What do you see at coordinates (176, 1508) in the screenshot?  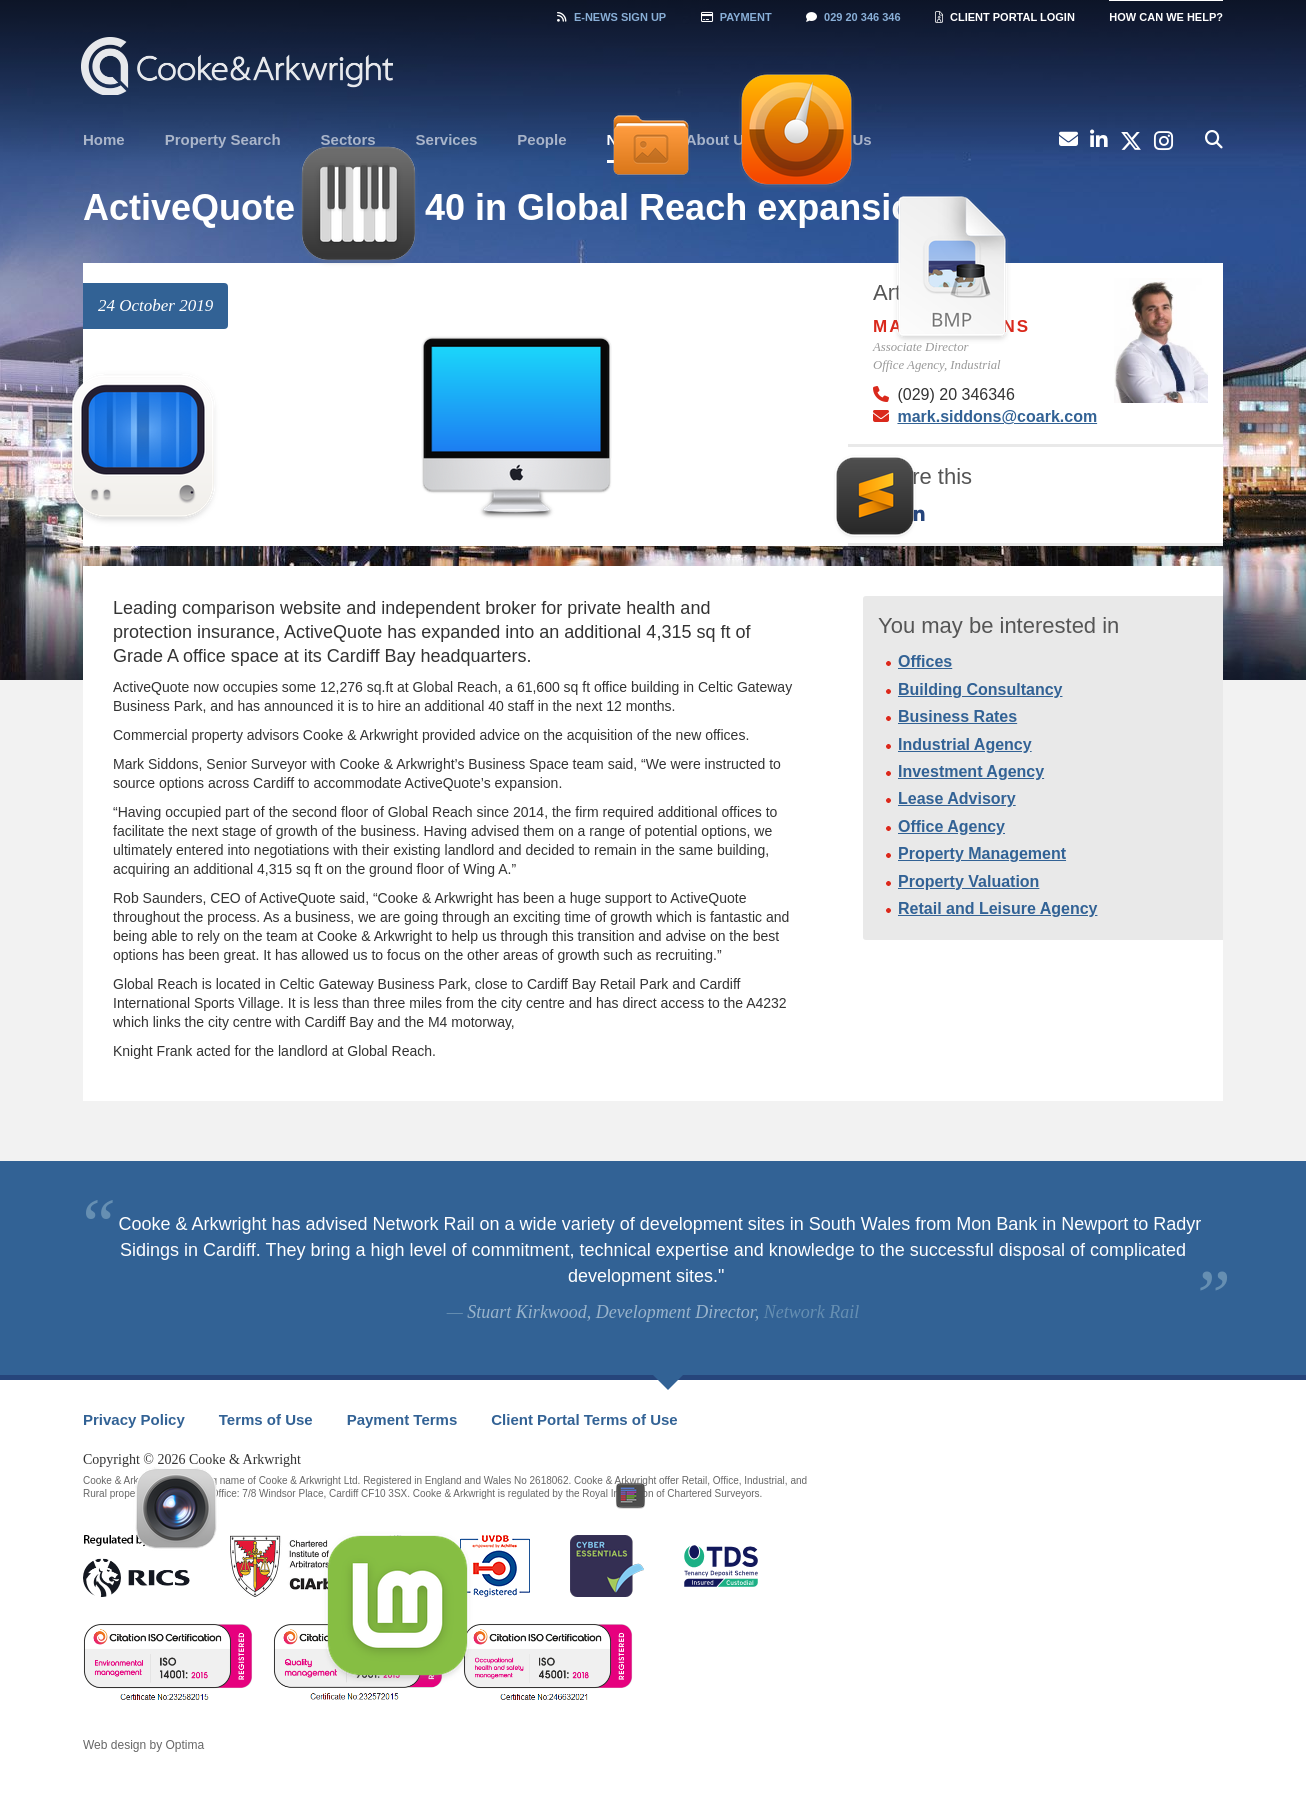 I see `open the camera app` at bounding box center [176, 1508].